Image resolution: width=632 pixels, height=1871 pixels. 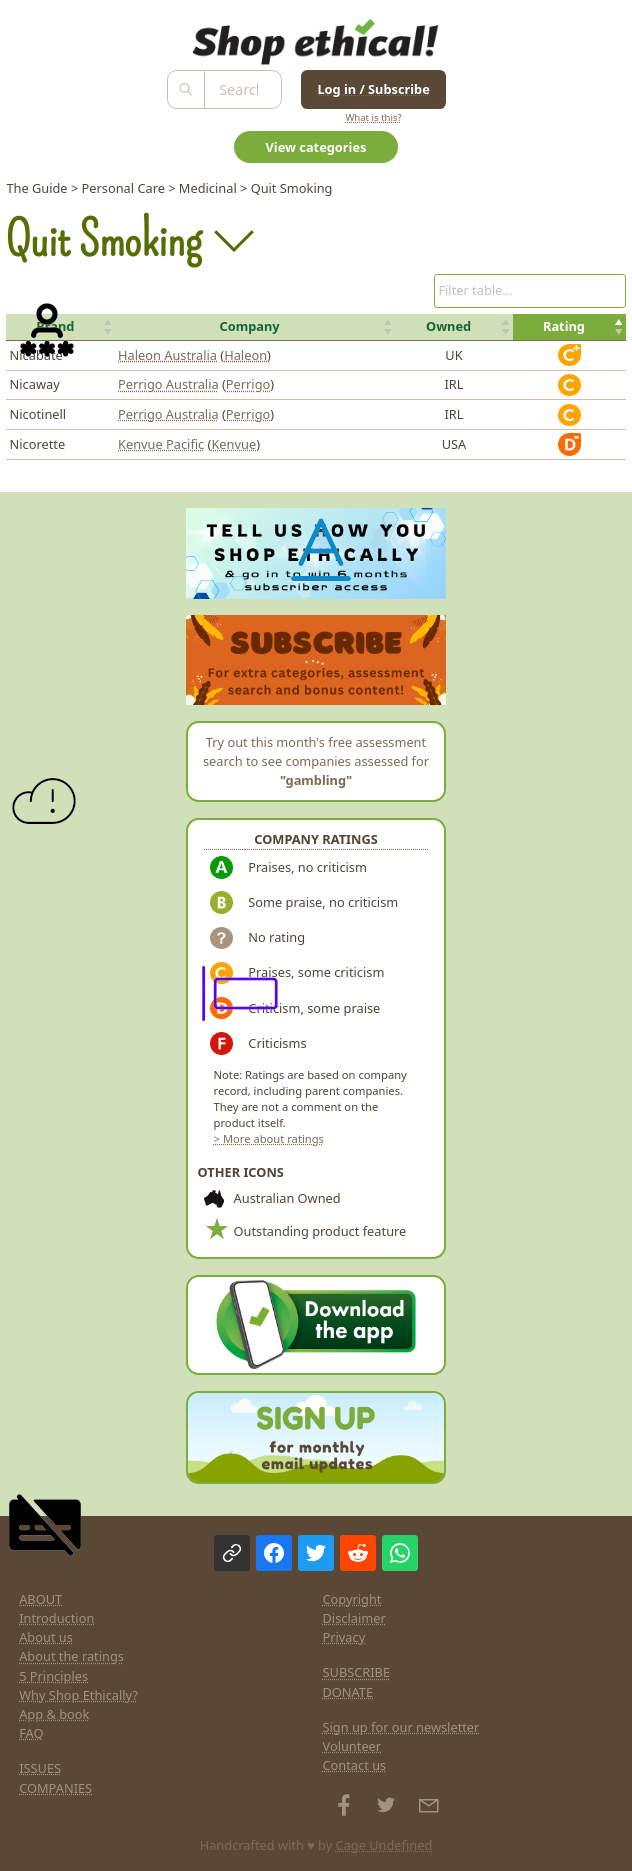 What do you see at coordinates (47, 330) in the screenshot?
I see `enter user password to sign in` at bounding box center [47, 330].